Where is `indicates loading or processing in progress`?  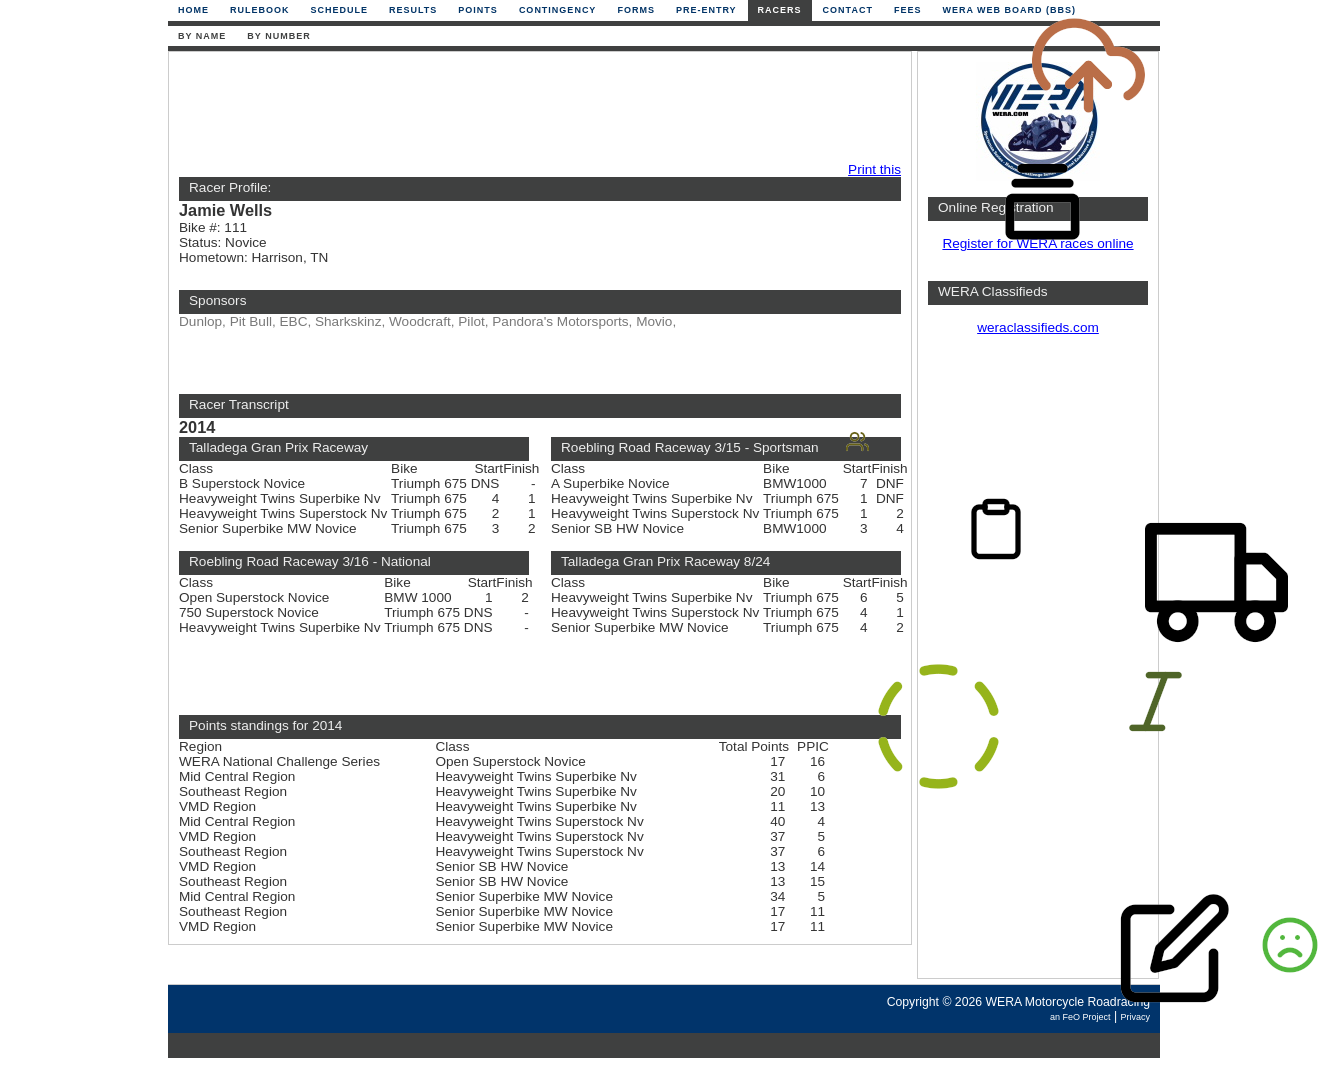
indicates loading or processing in progress is located at coordinates (938, 726).